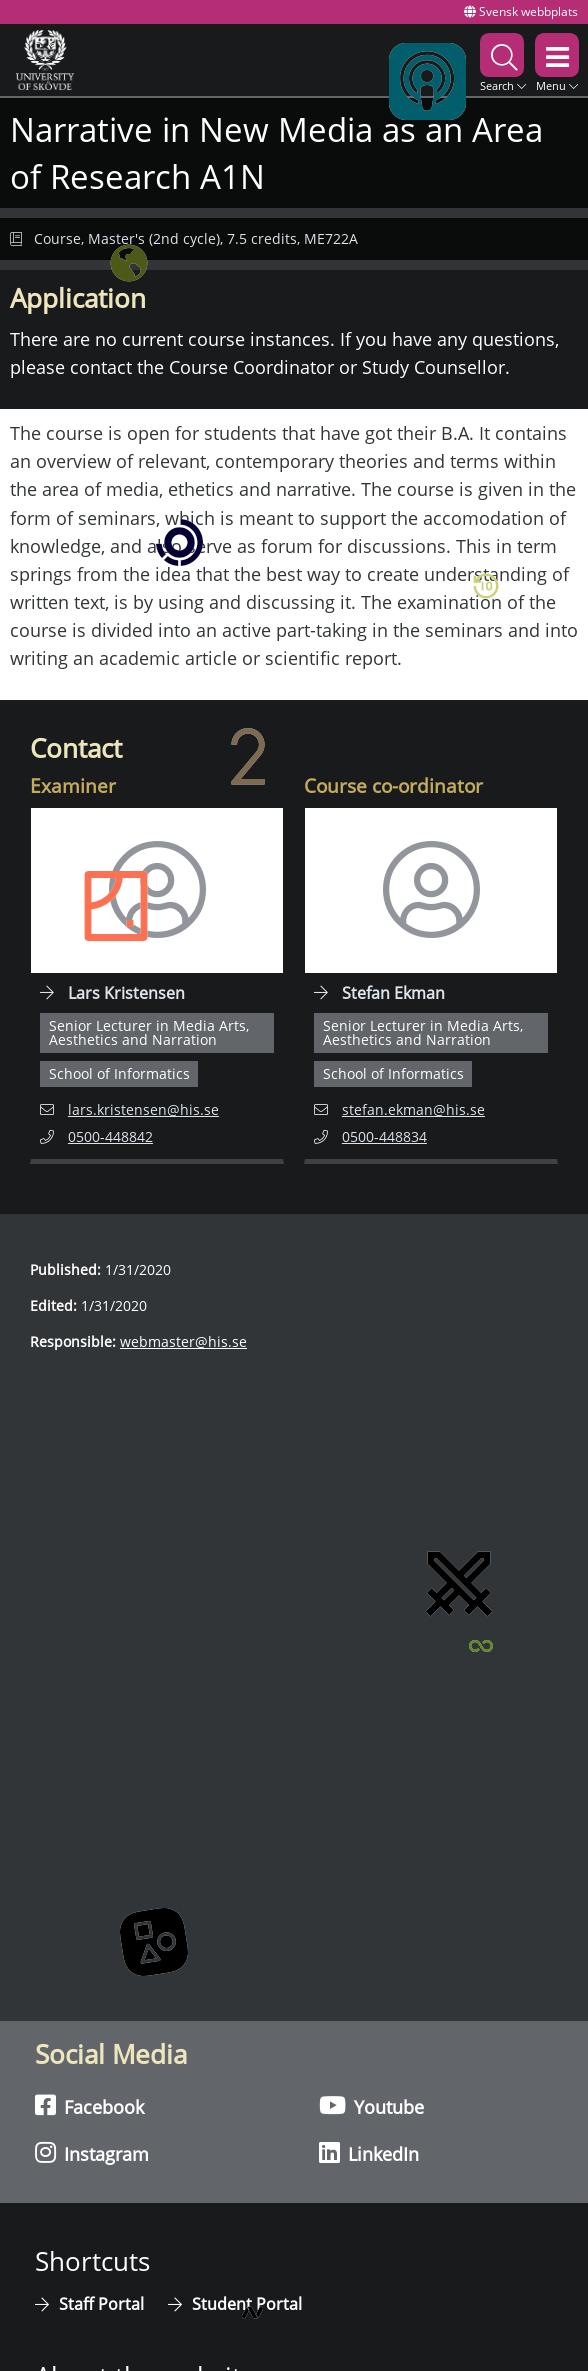 The image size is (588, 2371). Describe the element at coordinates (252, 2312) in the screenshot. I see `namecheap domain registrar logo` at that location.